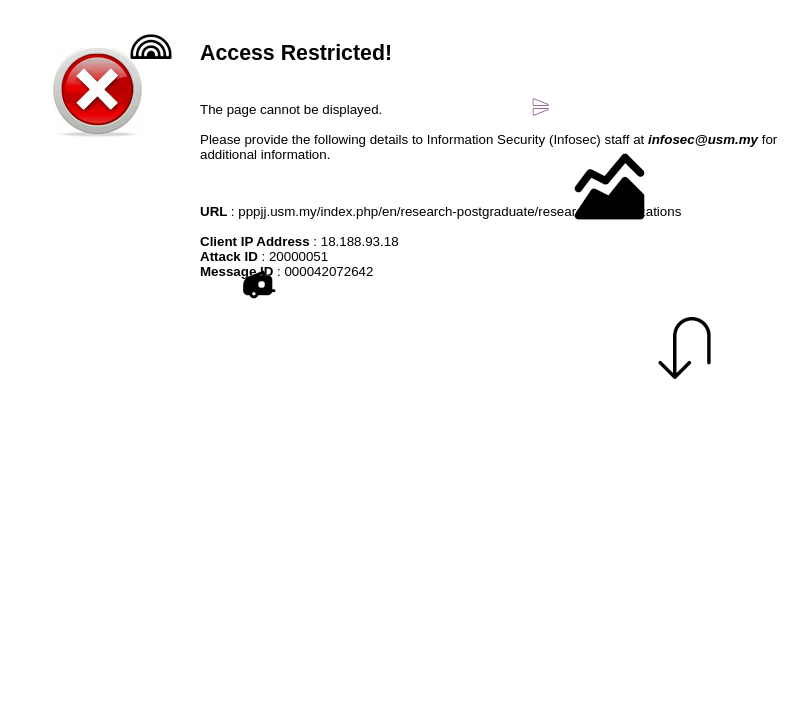  Describe the element at coordinates (687, 348) in the screenshot. I see `undo or reverse last action` at that location.